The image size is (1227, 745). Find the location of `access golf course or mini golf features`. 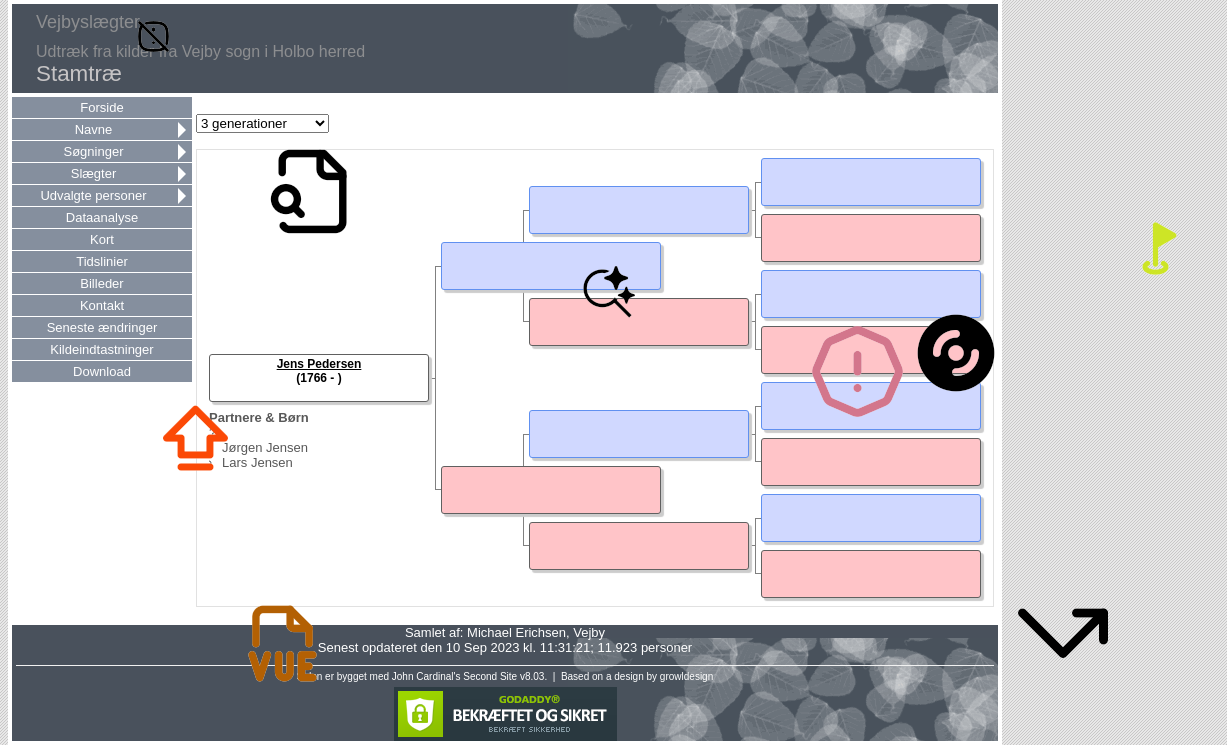

access golf course or mini golf features is located at coordinates (1155, 248).